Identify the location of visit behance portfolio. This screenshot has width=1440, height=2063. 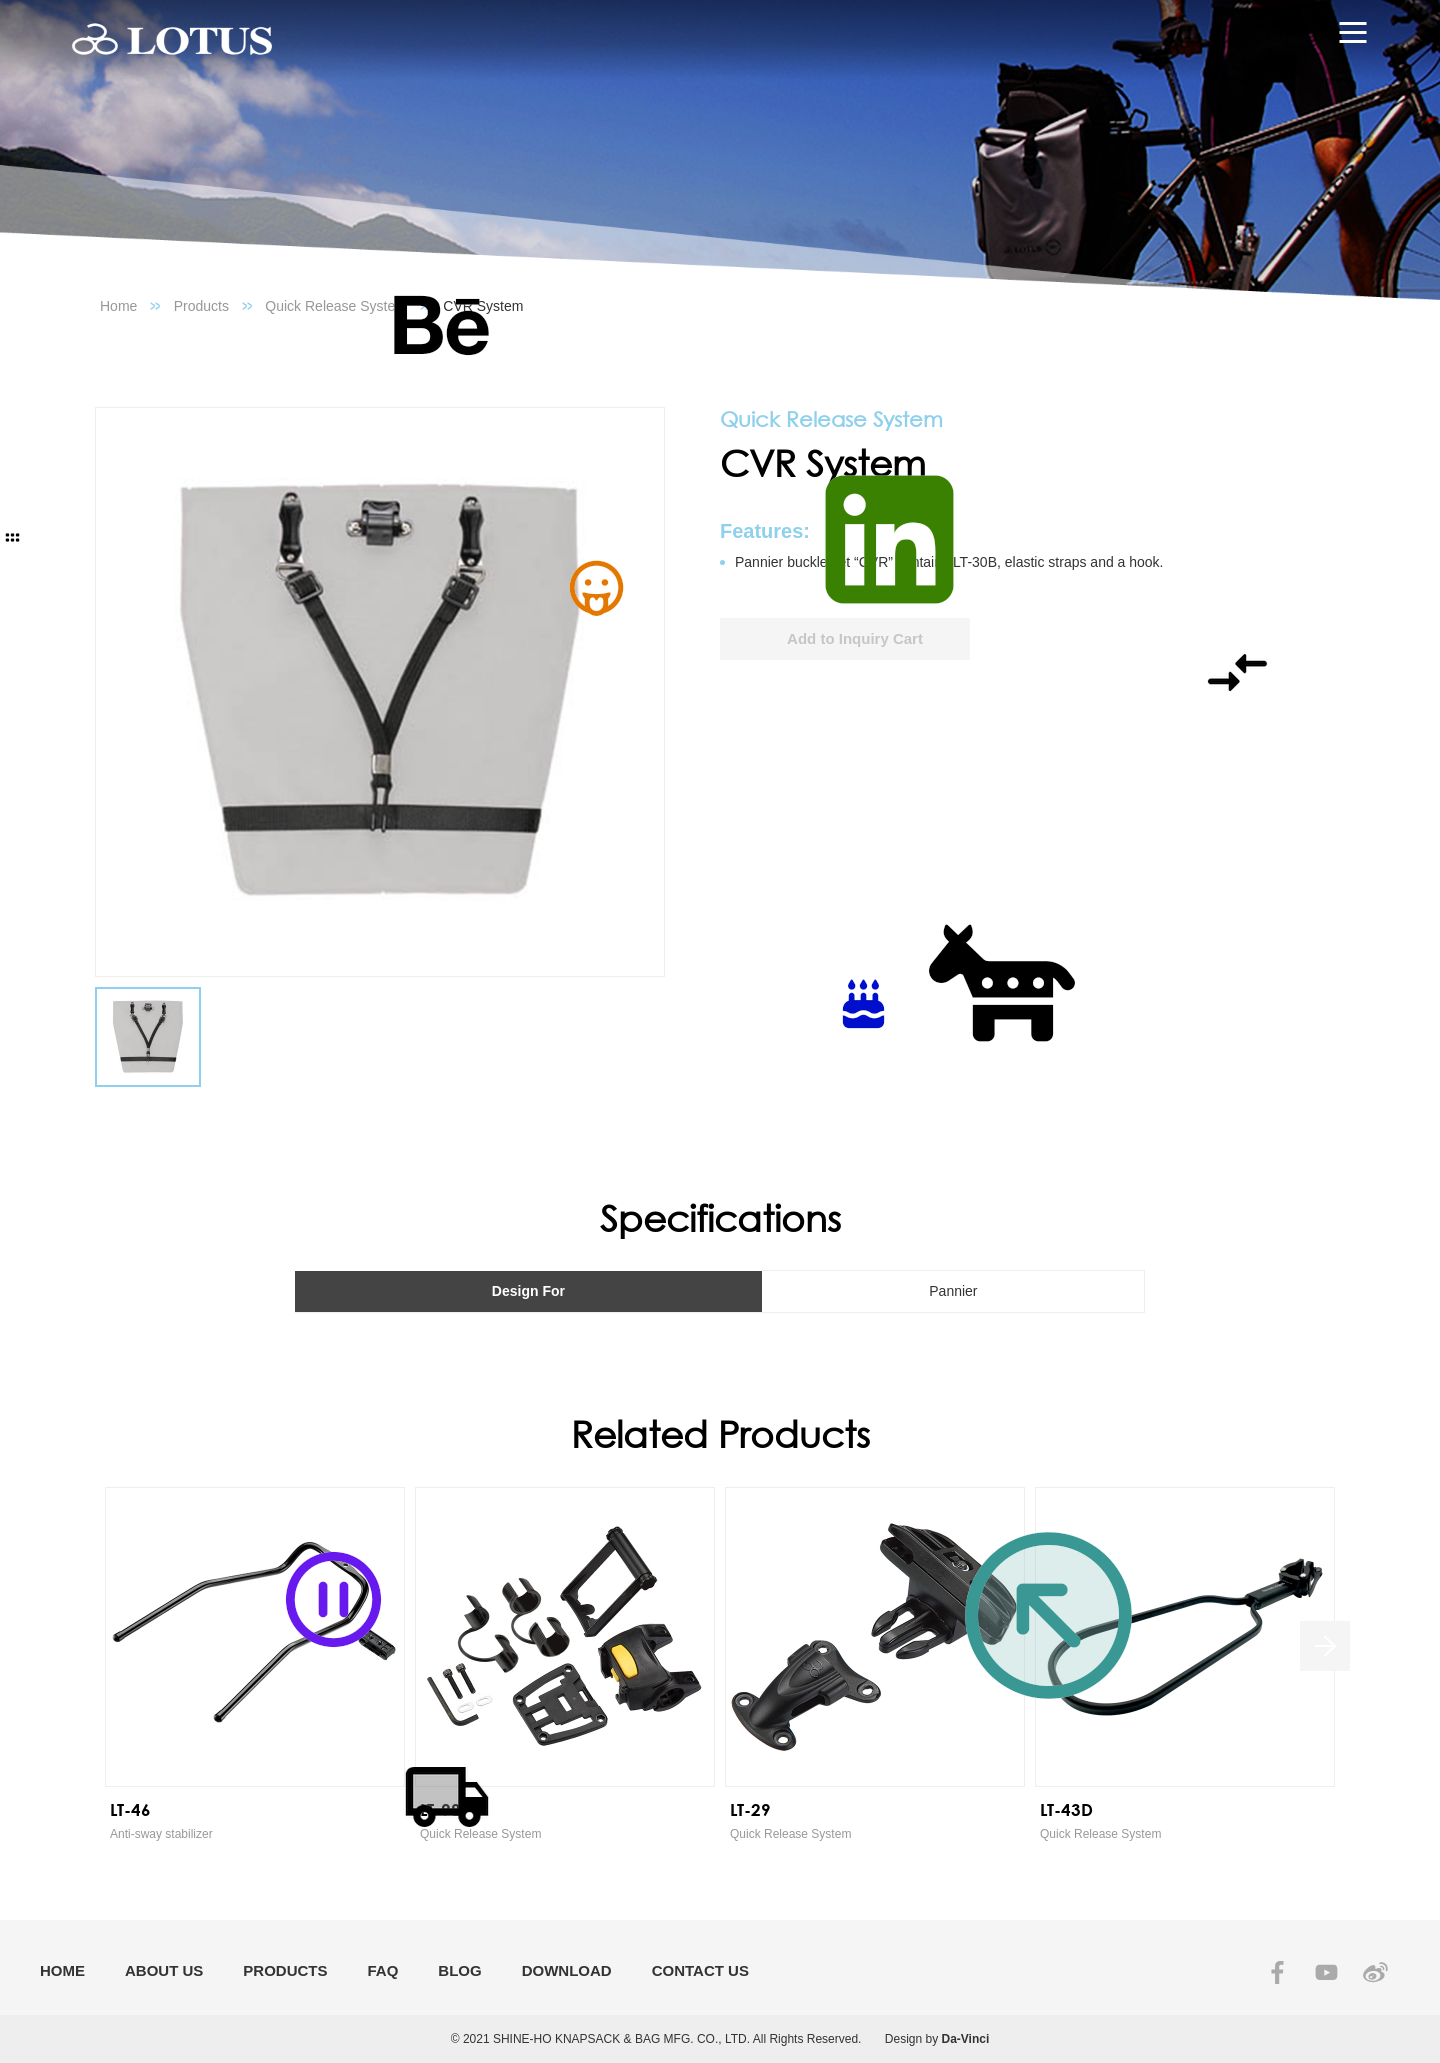
(441, 325).